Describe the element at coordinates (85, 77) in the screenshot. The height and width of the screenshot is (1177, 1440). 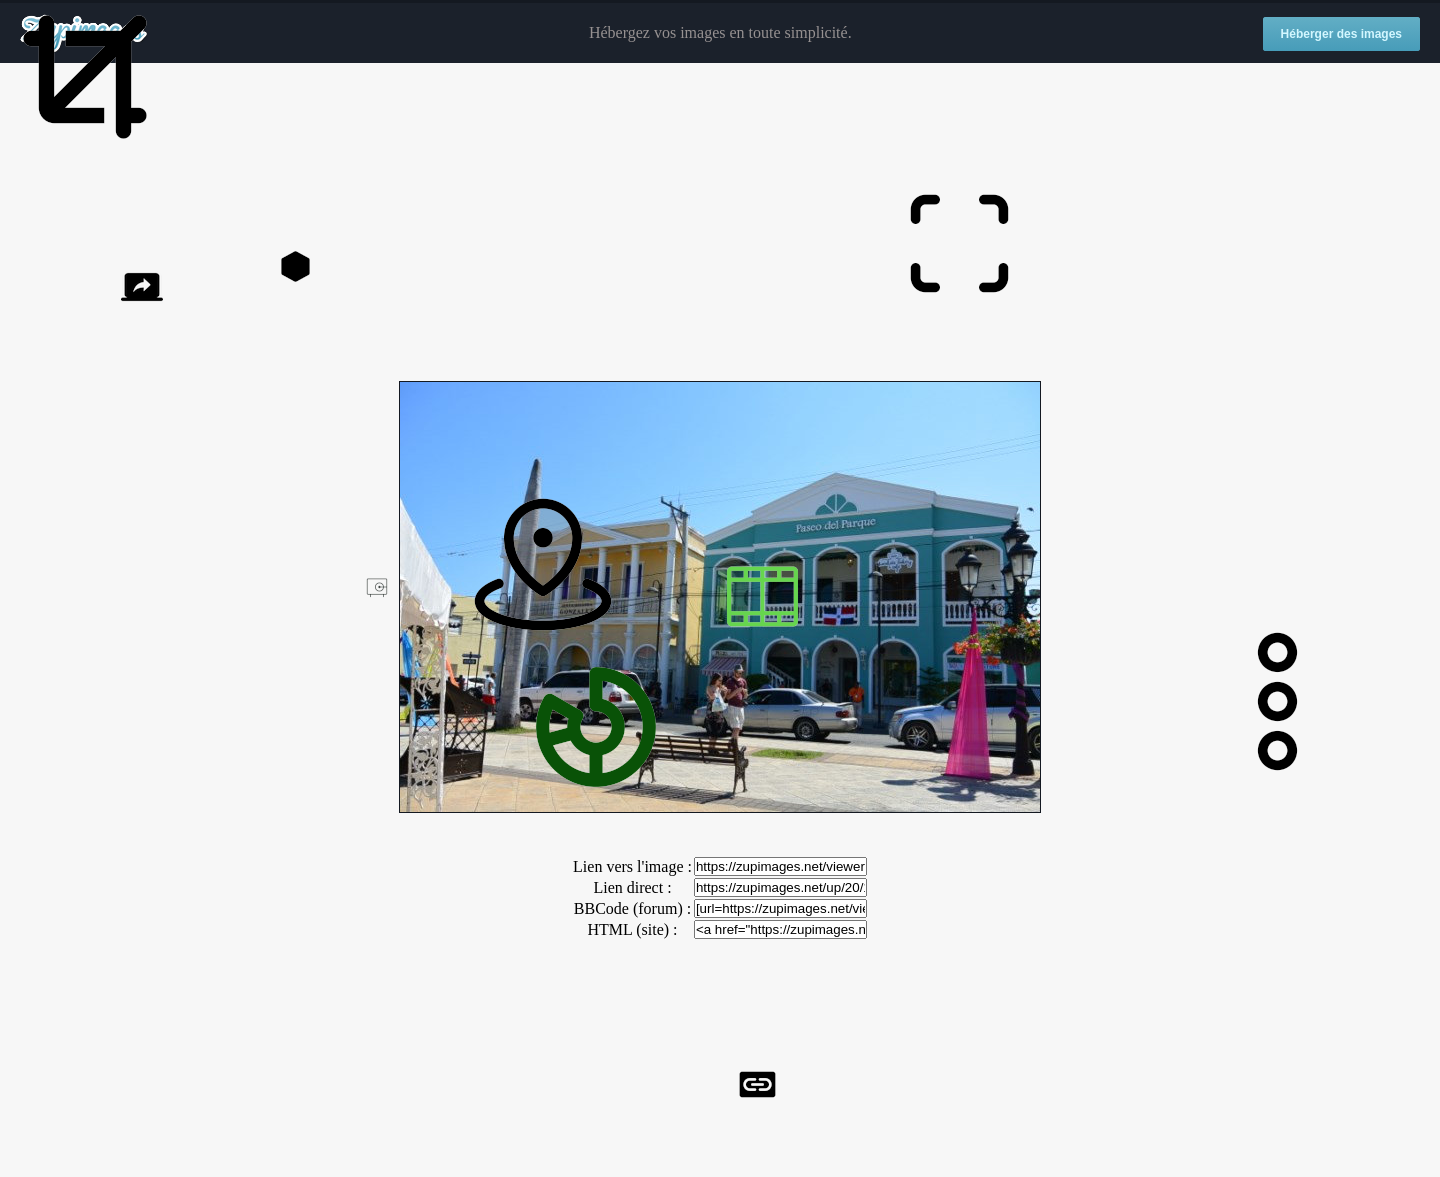
I see `crop an image` at that location.